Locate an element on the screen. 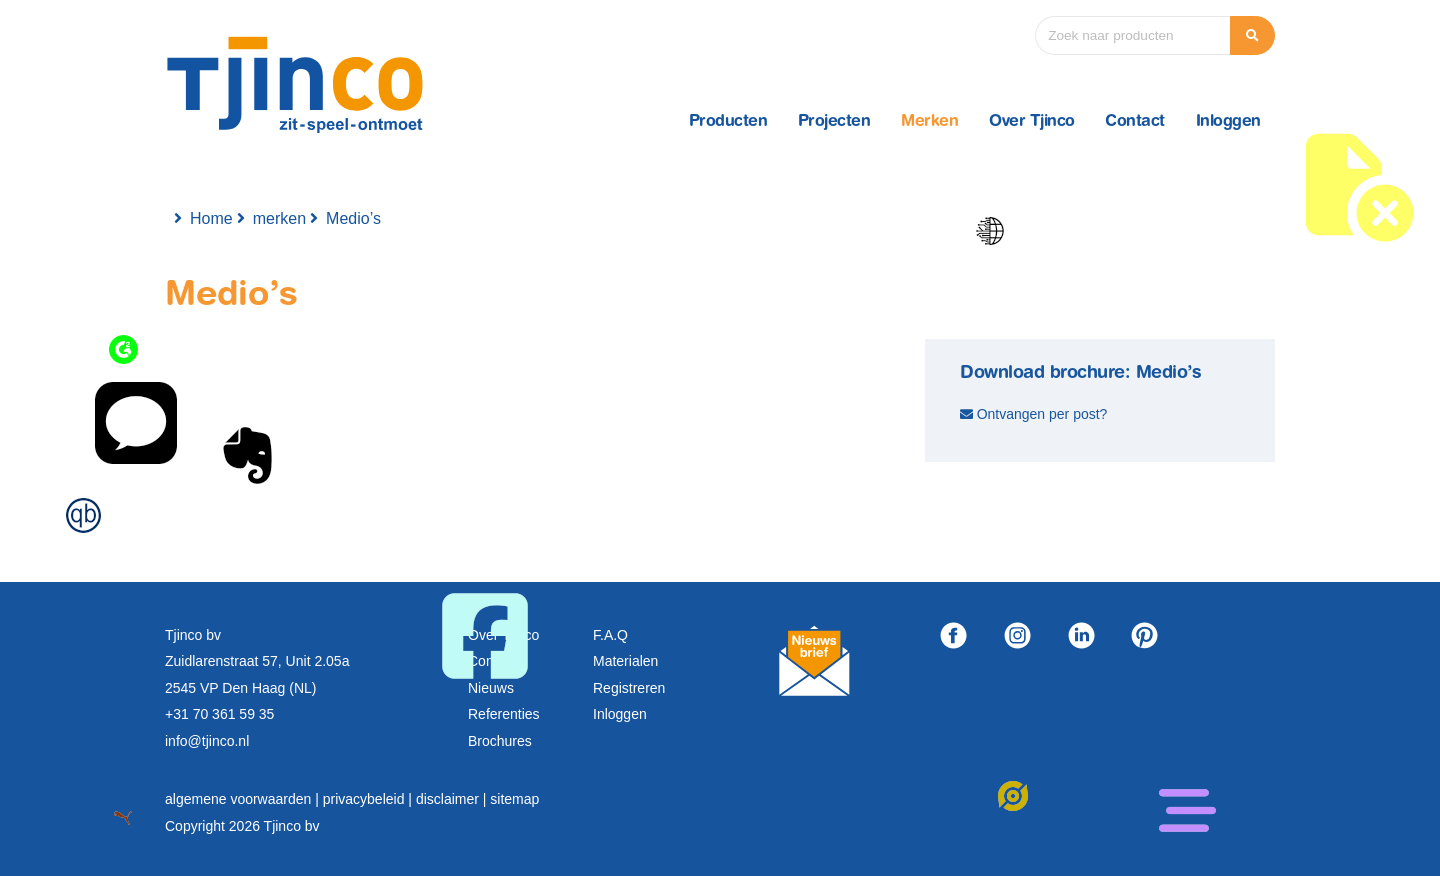 This screenshot has width=1440, height=876. view G2 reviews and ratings is located at coordinates (123, 349).